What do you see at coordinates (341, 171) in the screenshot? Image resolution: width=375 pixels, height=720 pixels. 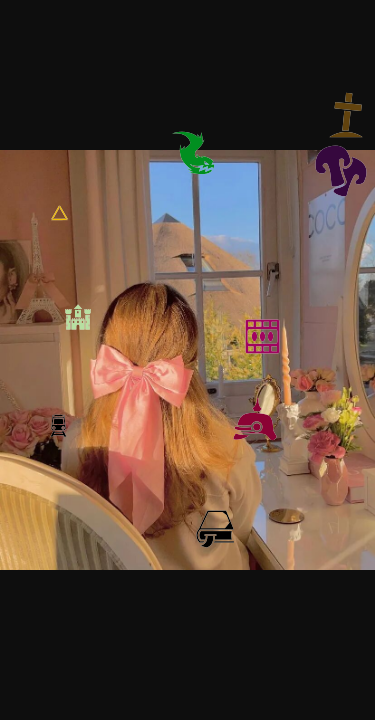 I see `select mushroom ingredient` at bounding box center [341, 171].